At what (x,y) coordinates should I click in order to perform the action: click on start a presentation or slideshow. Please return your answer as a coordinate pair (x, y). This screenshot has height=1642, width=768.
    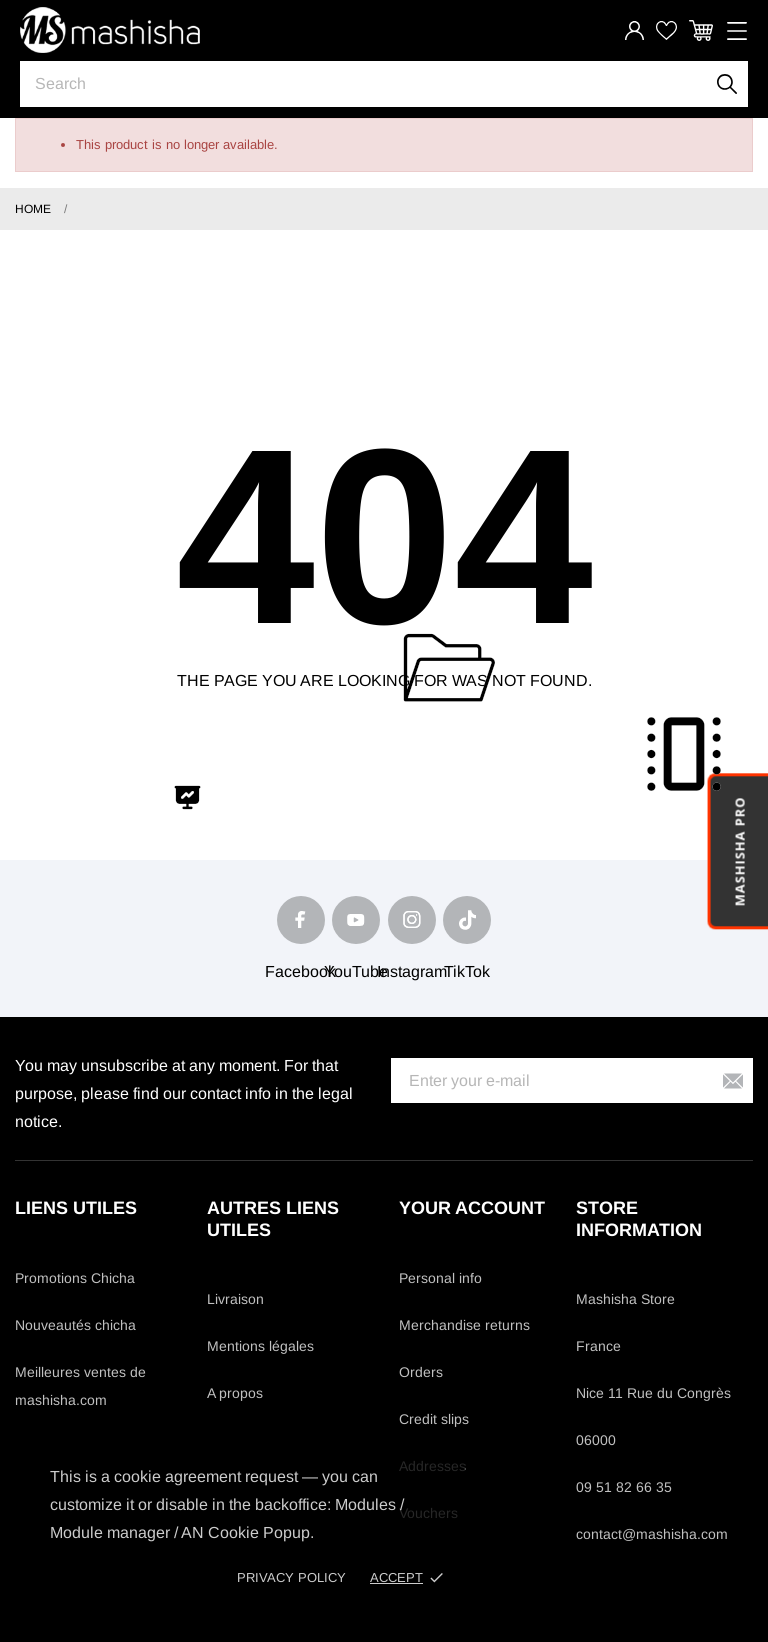
    Looking at the image, I should click on (187, 797).